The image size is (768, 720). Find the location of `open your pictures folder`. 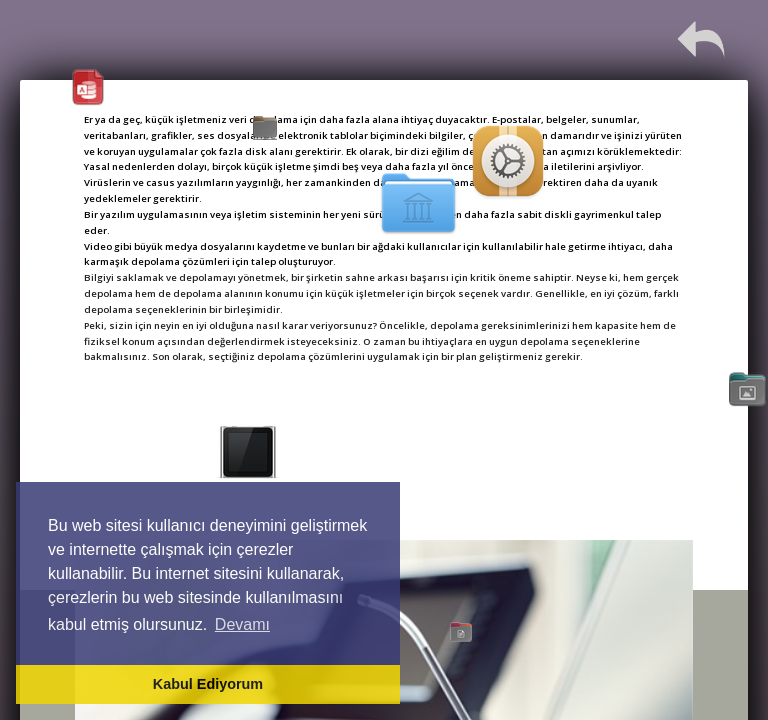

open your pictures folder is located at coordinates (747, 388).